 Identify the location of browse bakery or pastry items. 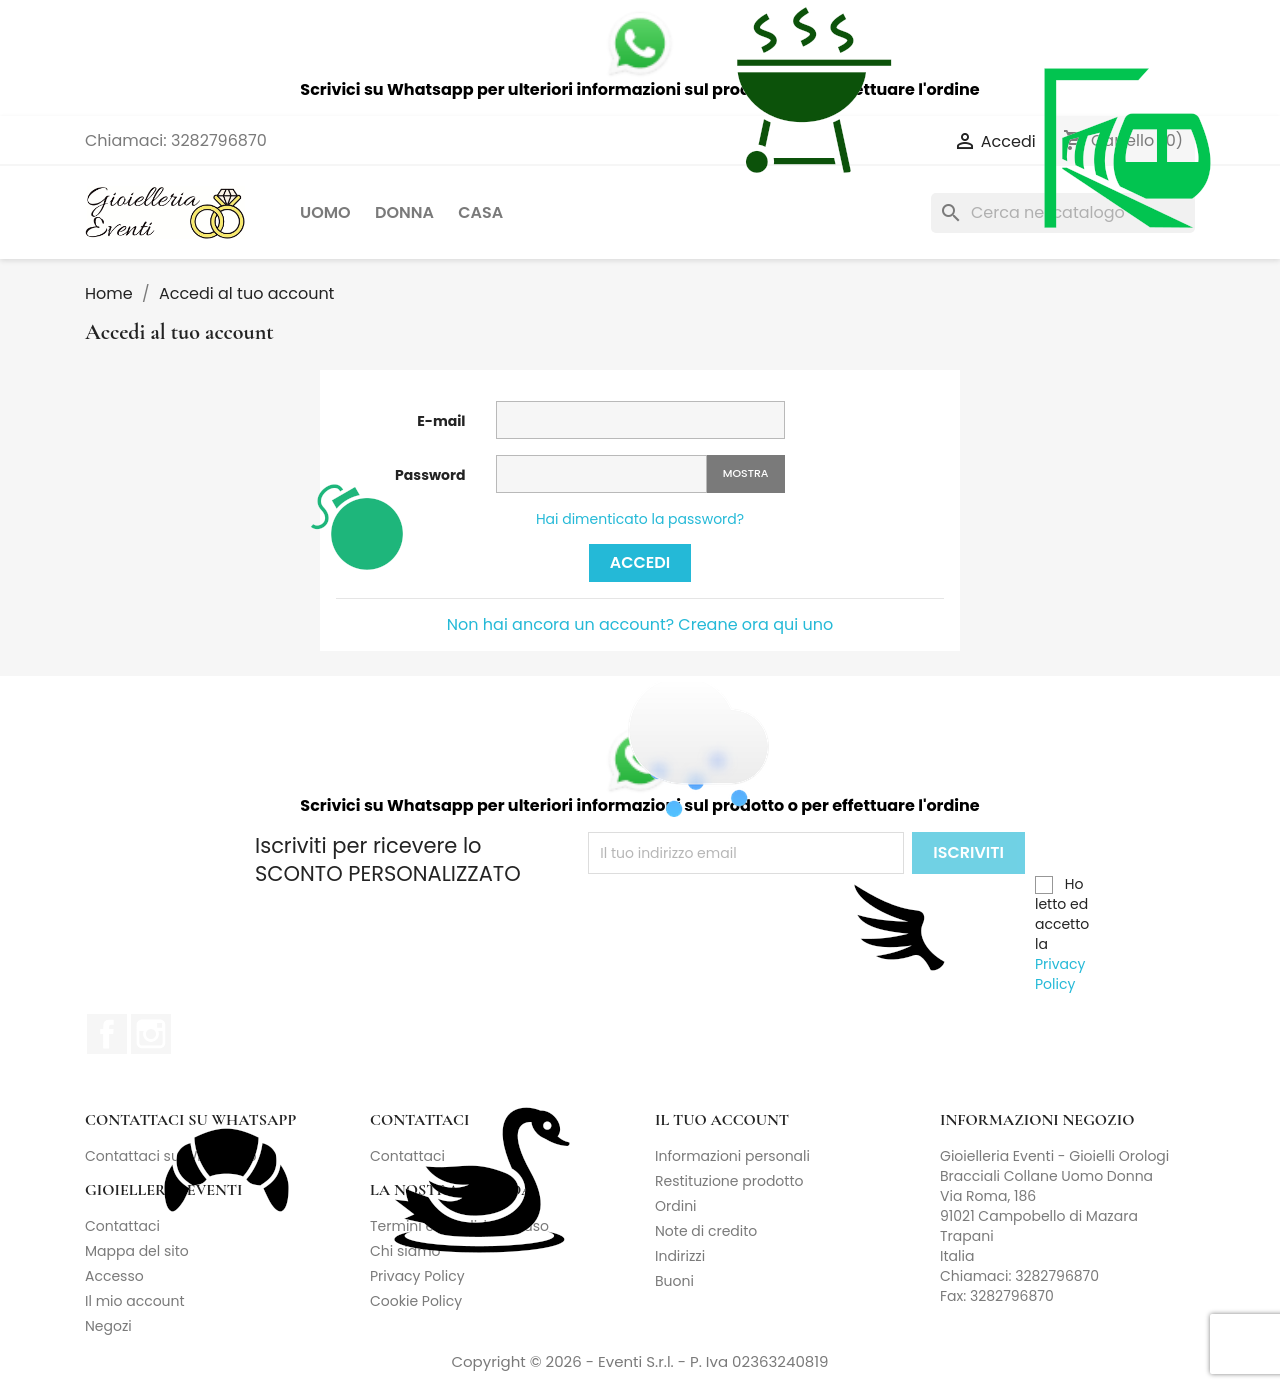
(226, 1170).